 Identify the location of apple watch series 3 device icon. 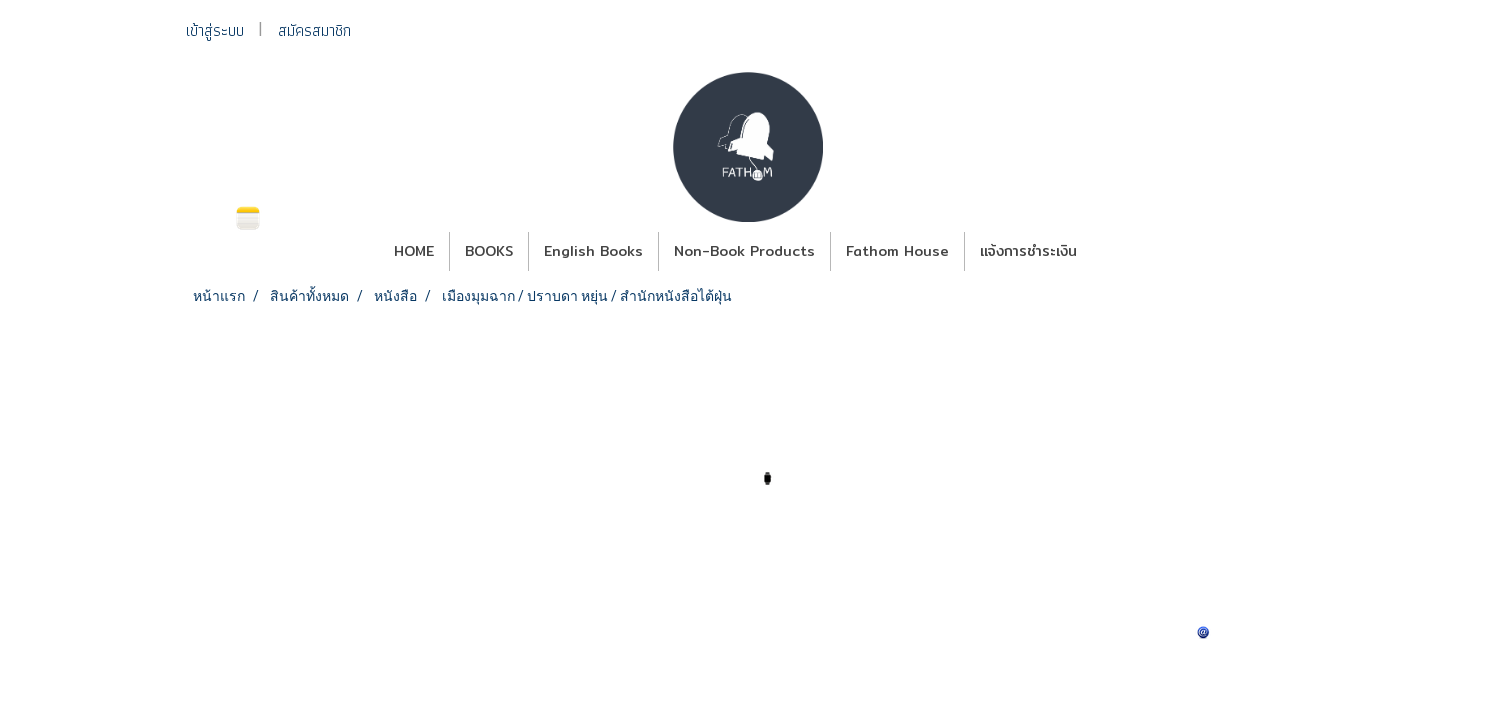
(767, 478).